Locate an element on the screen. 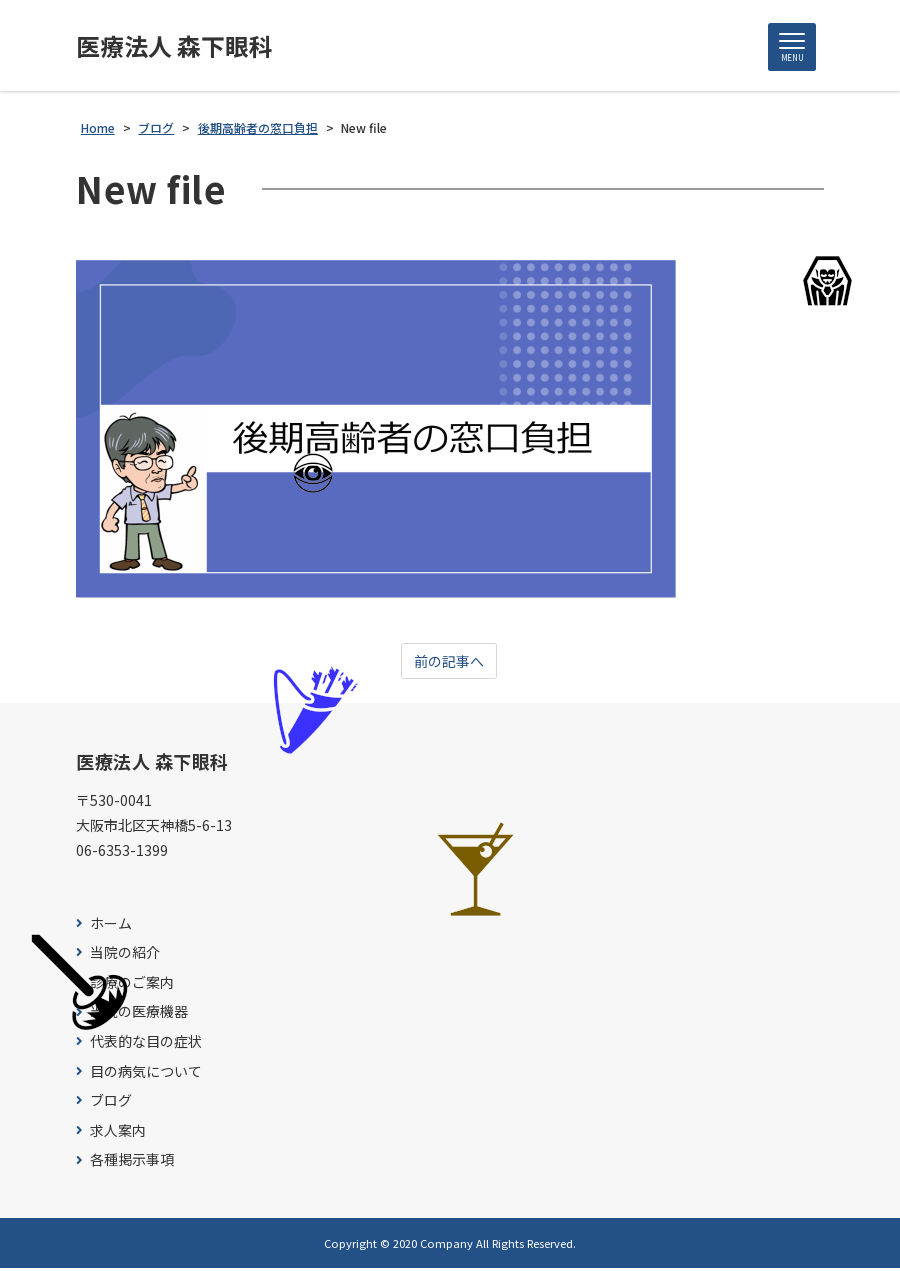 Image resolution: width=900 pixels, height=1271 pixels. vampire character or enemy type in a game is located at coordinates (827, 280).